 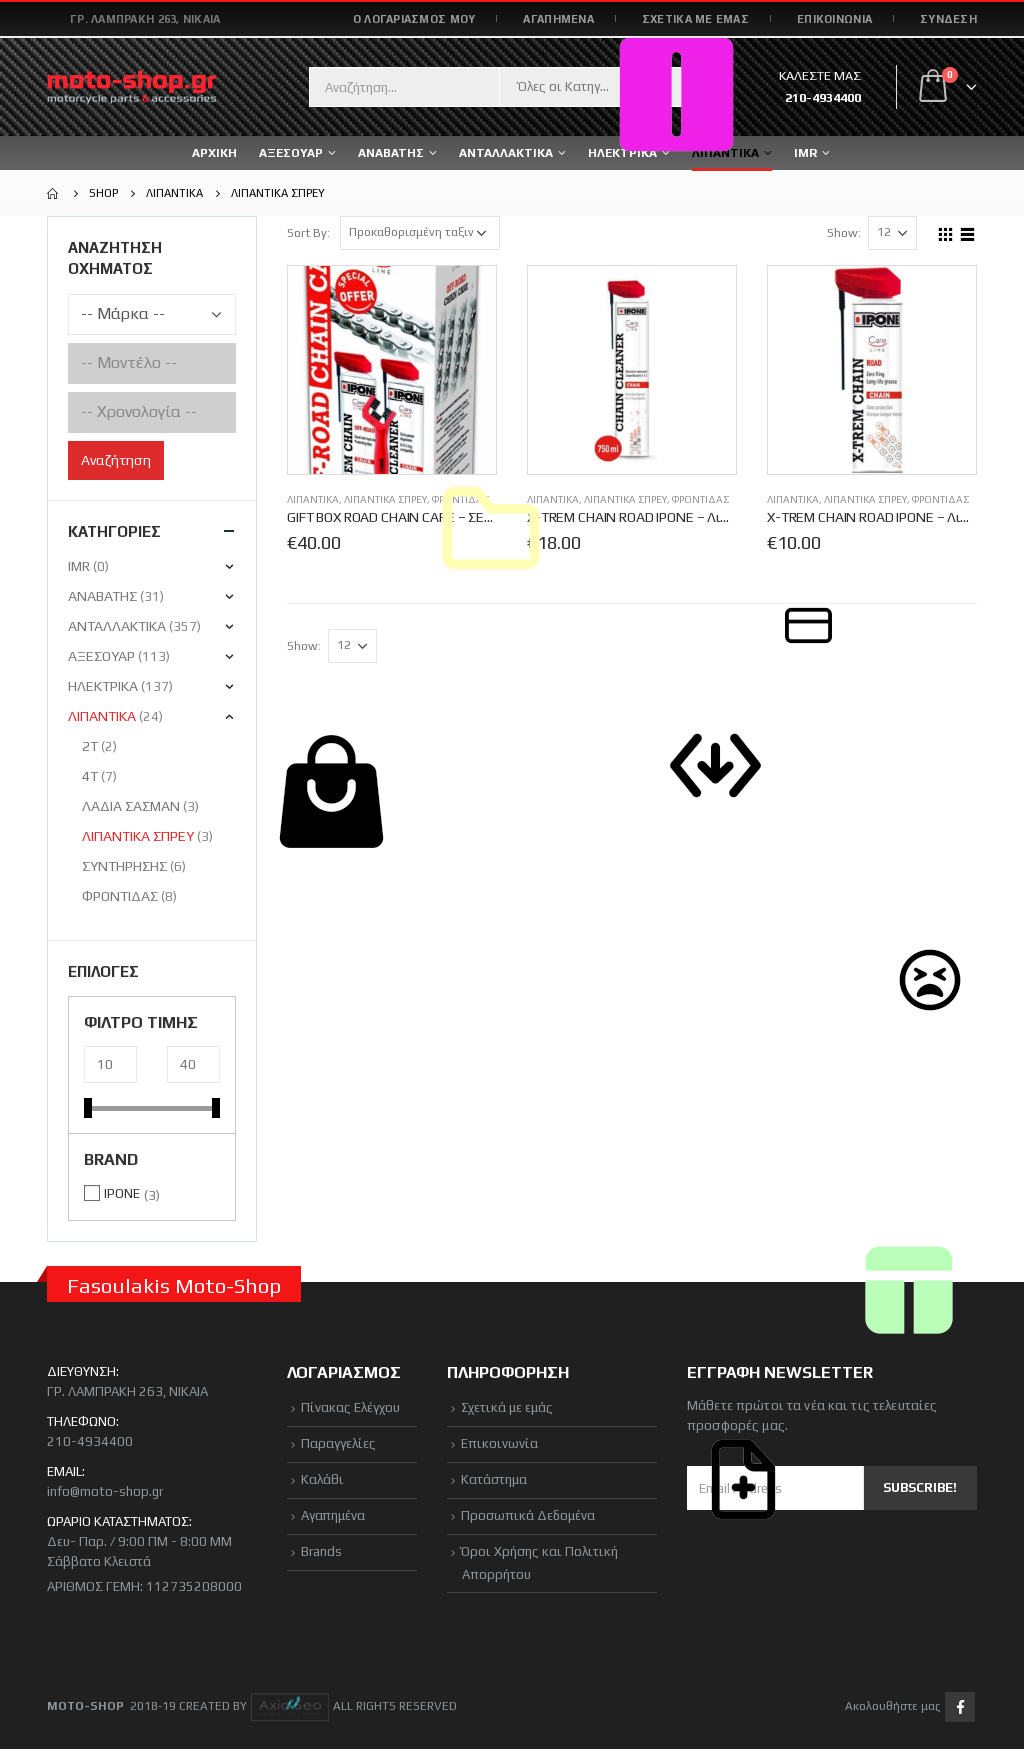 I want to click on view your shopping cart, so click(x=331, y=791).